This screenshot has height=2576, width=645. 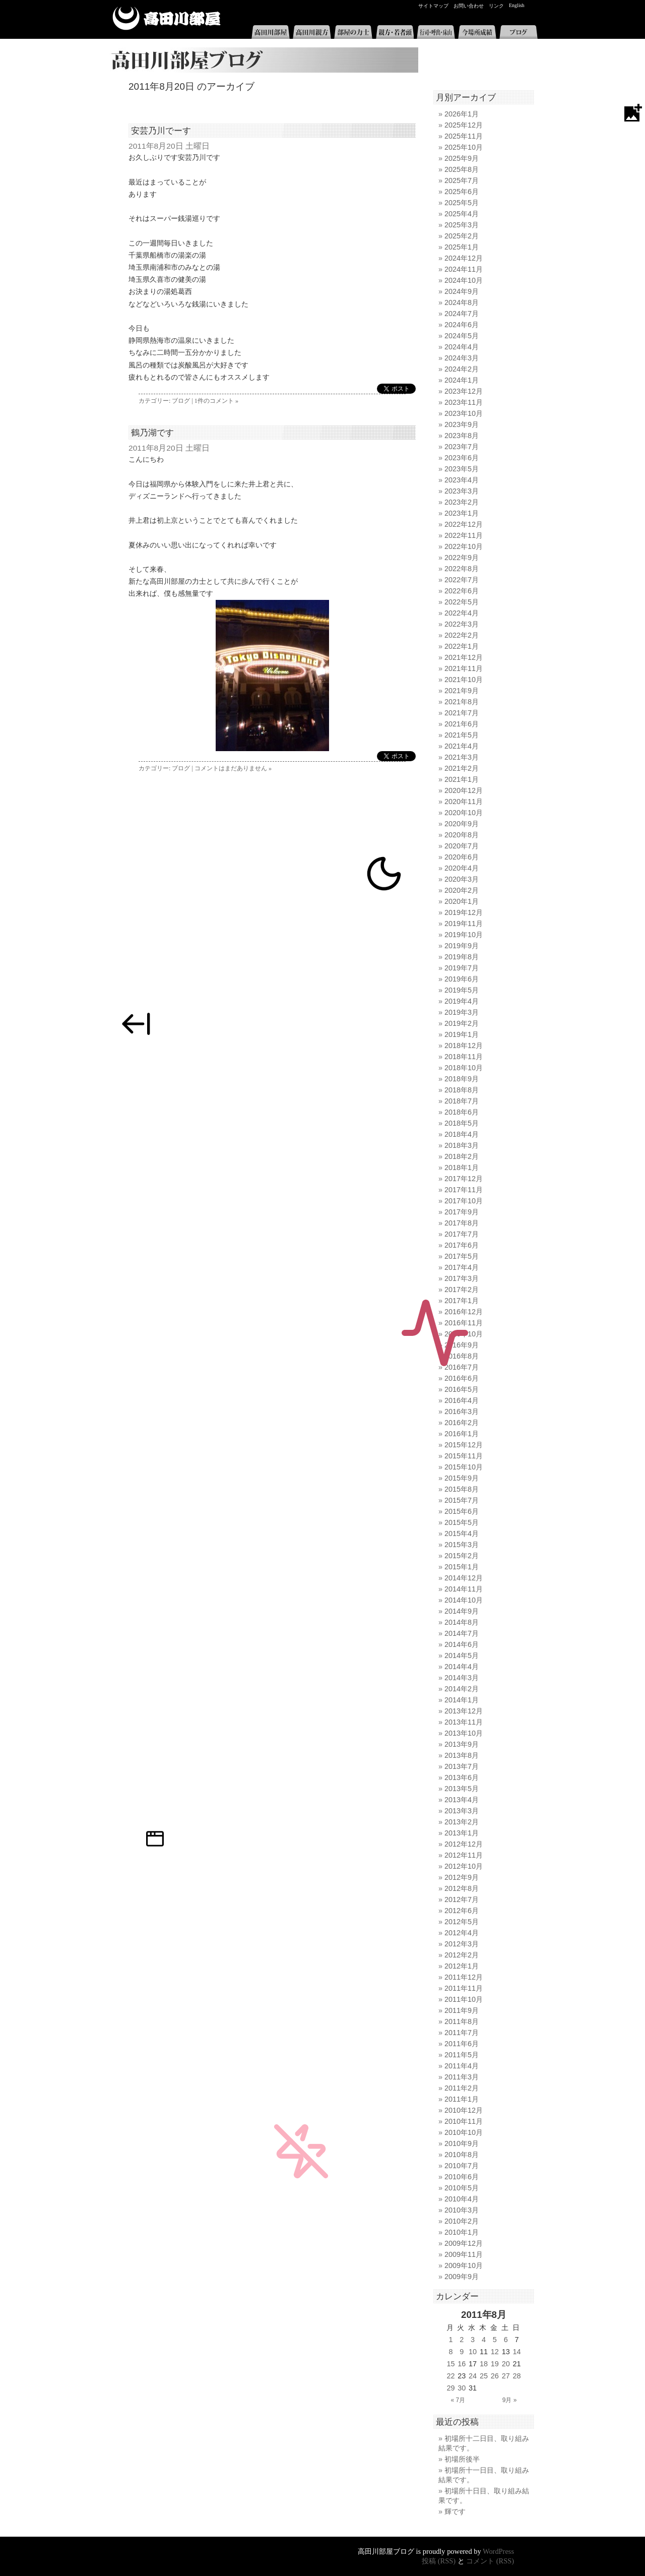 What do you see at coordinates (384, 874) in the screenshot?
I see `toggle dark mode or night theme` at bounding box center [384, 874].